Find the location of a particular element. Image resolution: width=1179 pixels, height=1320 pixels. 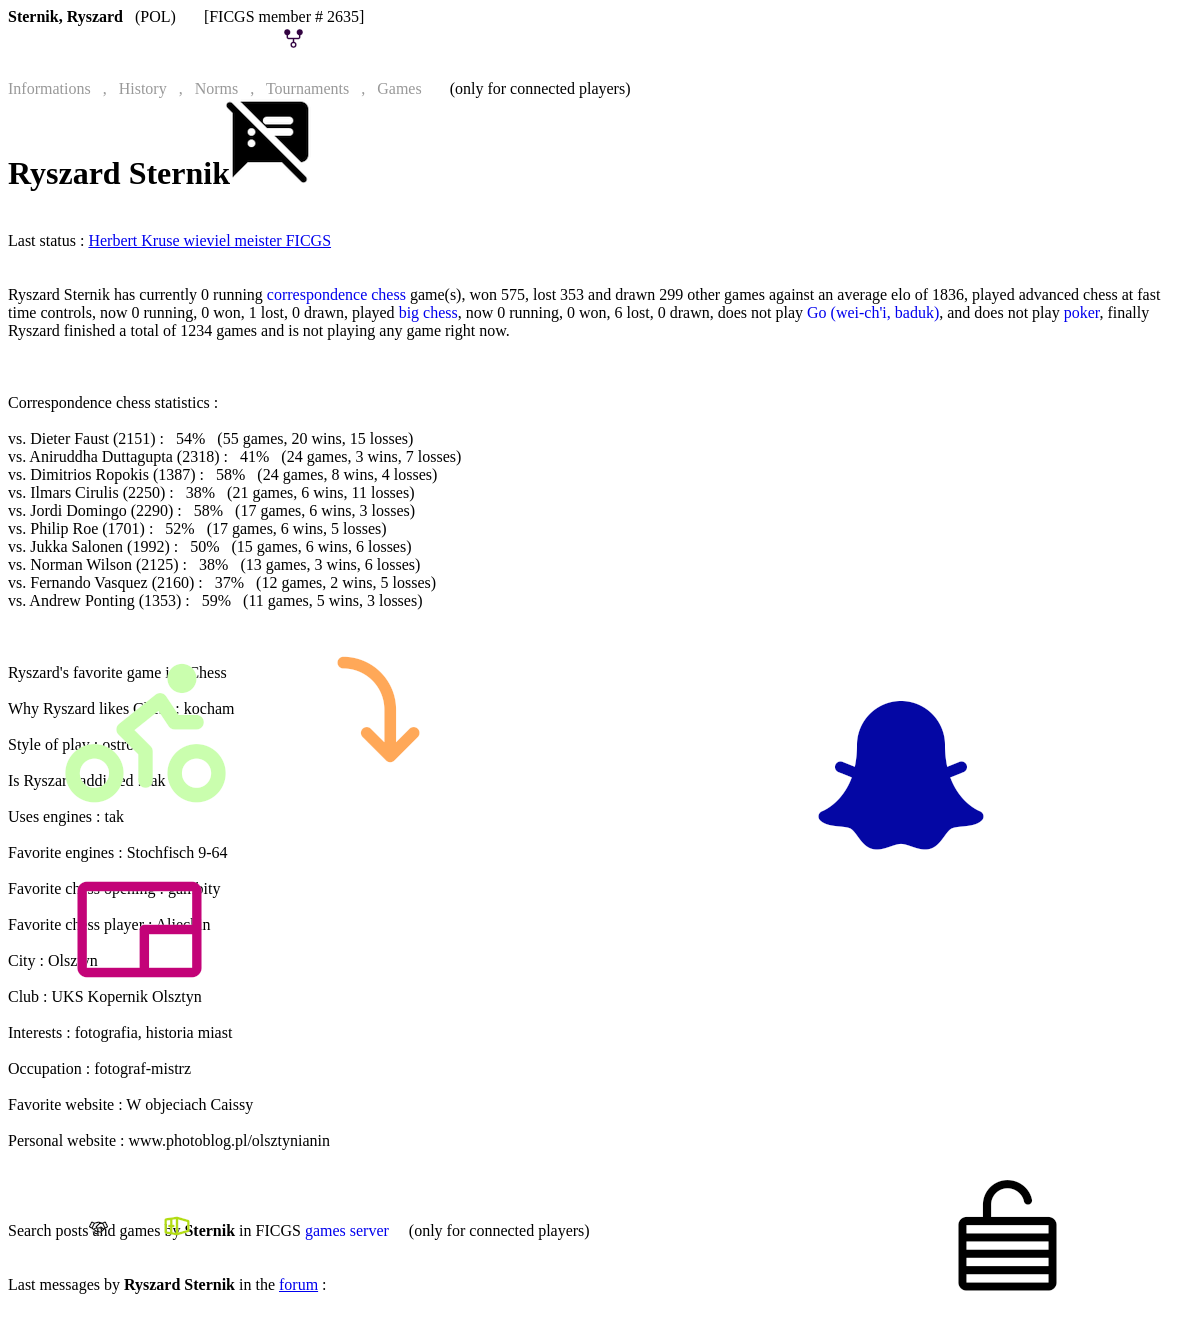

indicates a partnership or collaboration feature is located at coordinates (98, 1227).